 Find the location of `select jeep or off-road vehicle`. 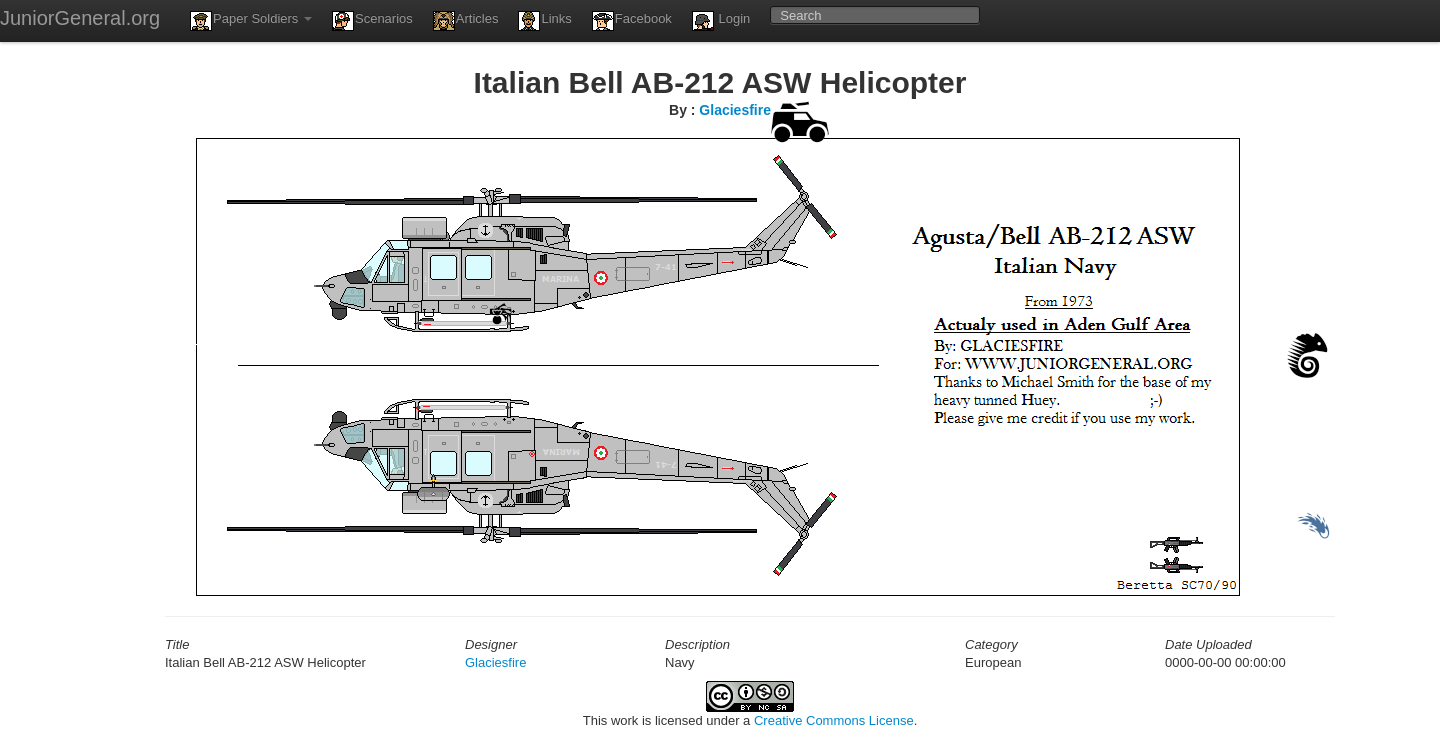

select jeep or off-road vehicle is located at coordinates (800, 122).